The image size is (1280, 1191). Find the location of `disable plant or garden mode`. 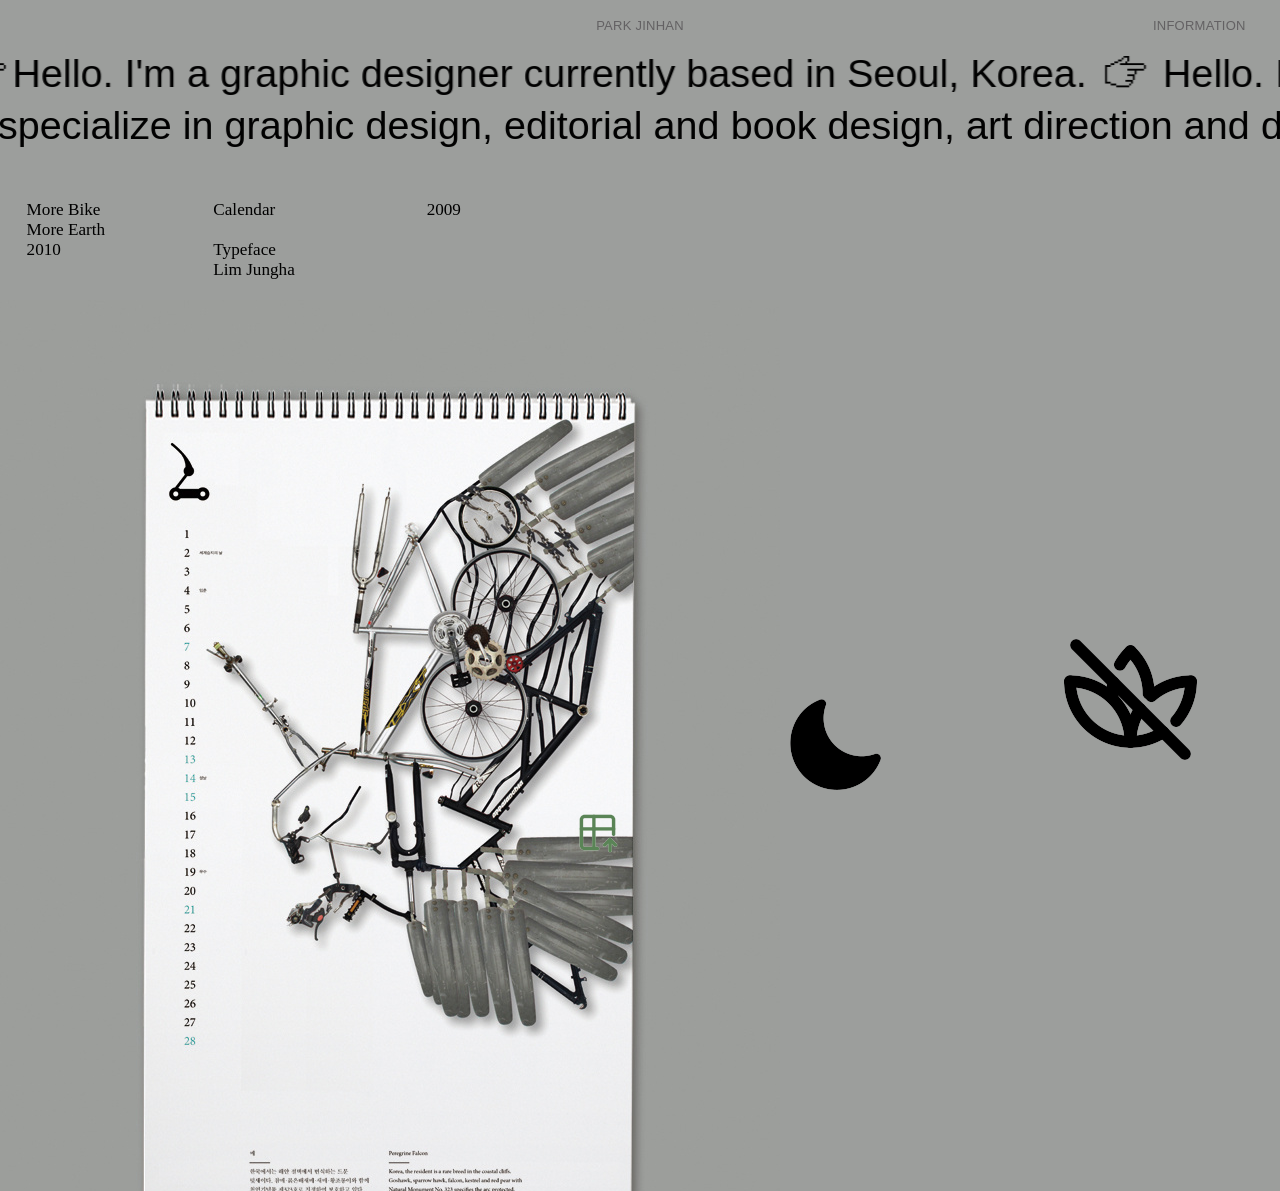

disable plant or garden mode is located at coordinates (1130, 699).